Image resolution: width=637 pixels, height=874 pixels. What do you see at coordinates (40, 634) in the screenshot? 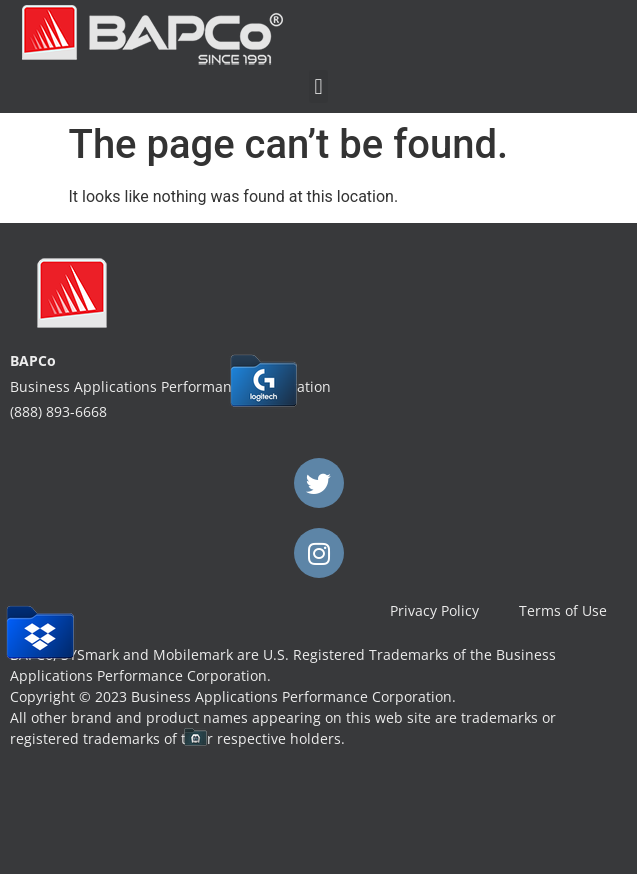
I see `open your Dropbox synced folder` at bounding box center [40, 634].